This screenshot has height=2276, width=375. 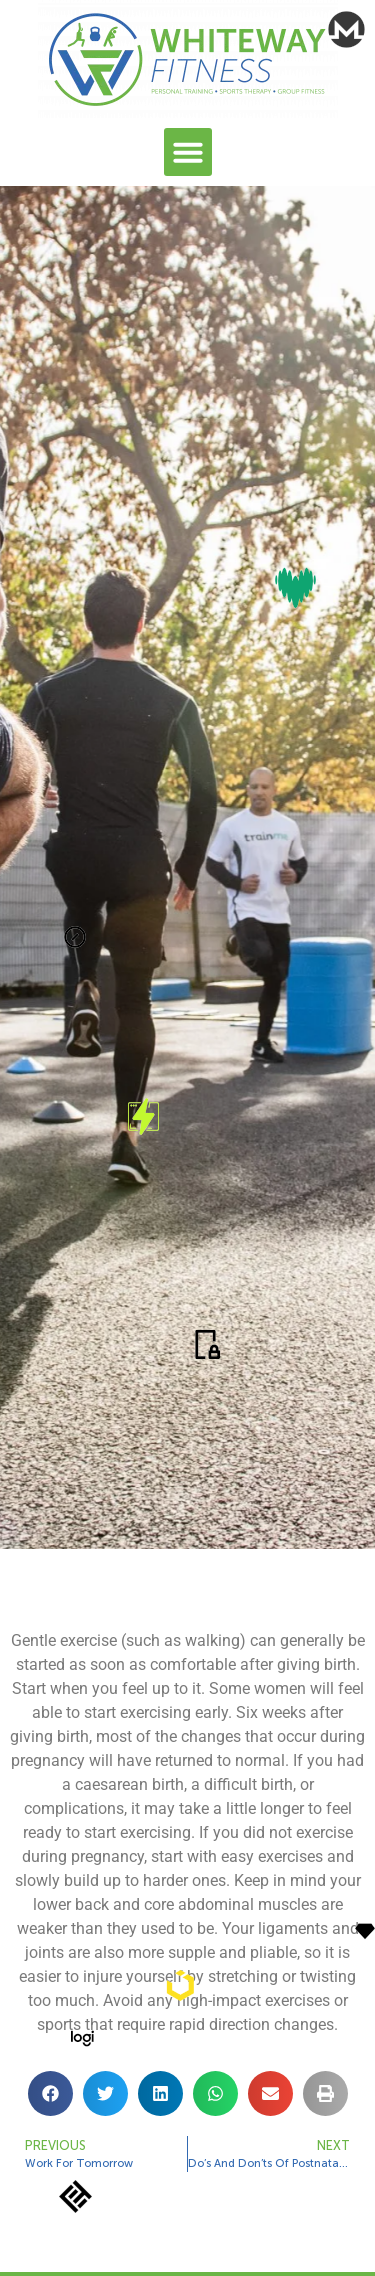 What do you see at coordinates (295, 587) in the screenshot?
I see `open deezer music streaming app` at bounding box center [295, 587].